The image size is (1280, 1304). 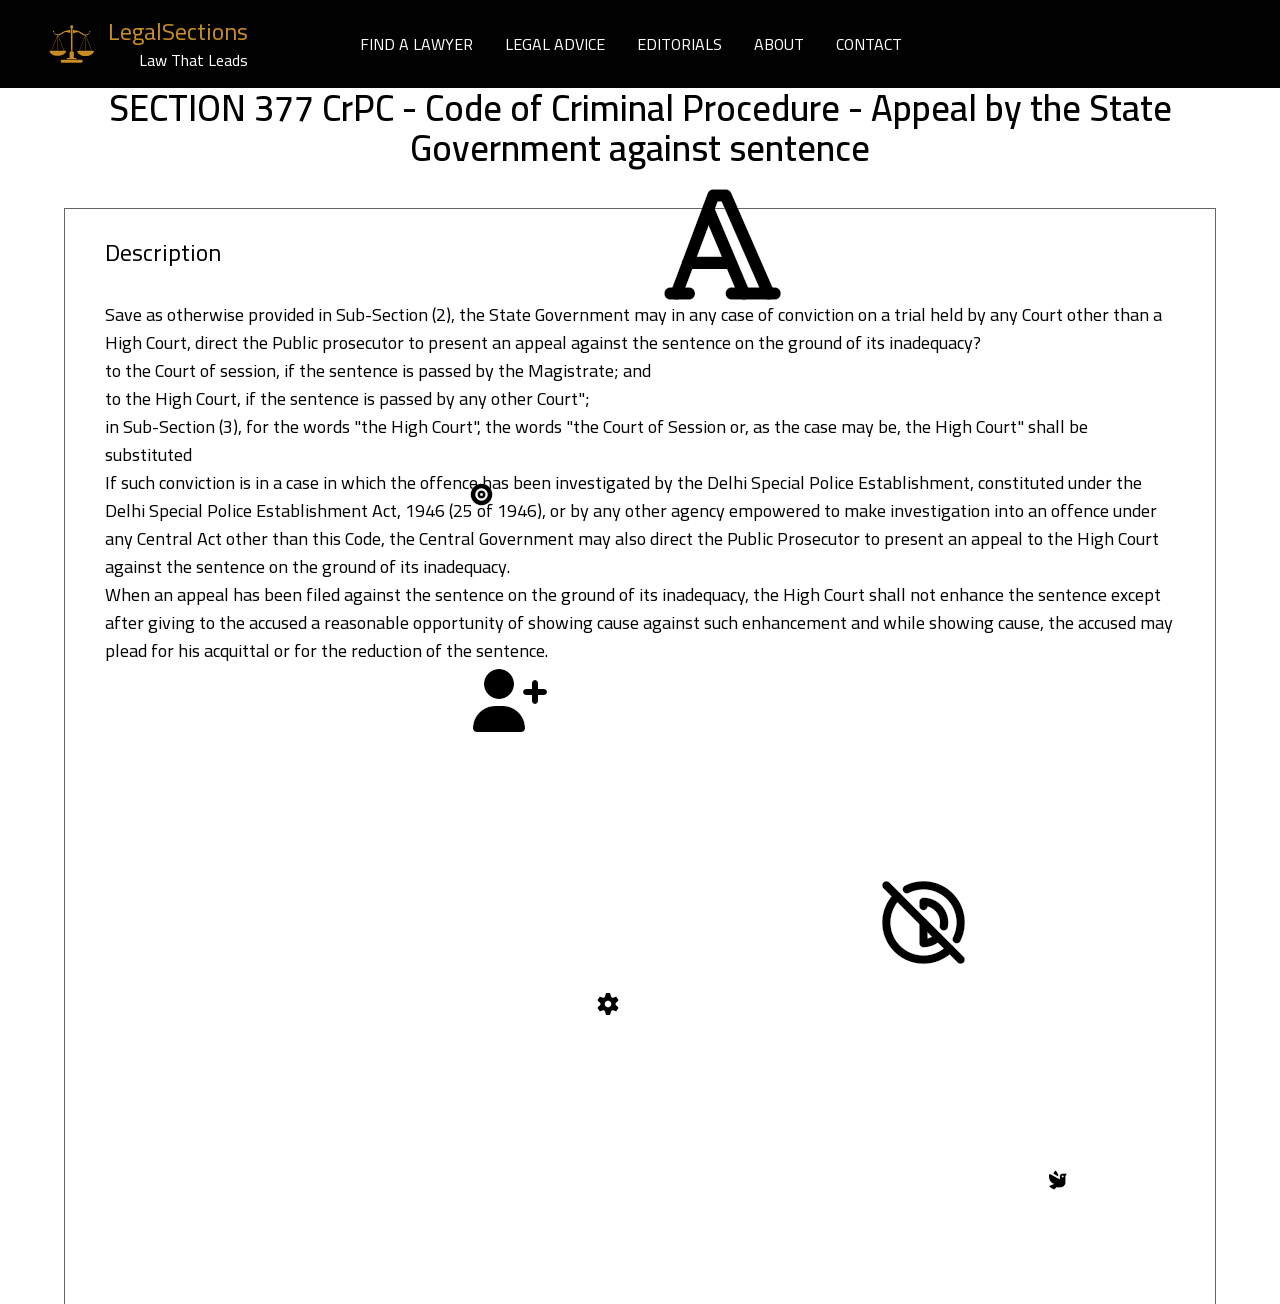 I want to click on access typography and font settings, so click(x=719, y=244).